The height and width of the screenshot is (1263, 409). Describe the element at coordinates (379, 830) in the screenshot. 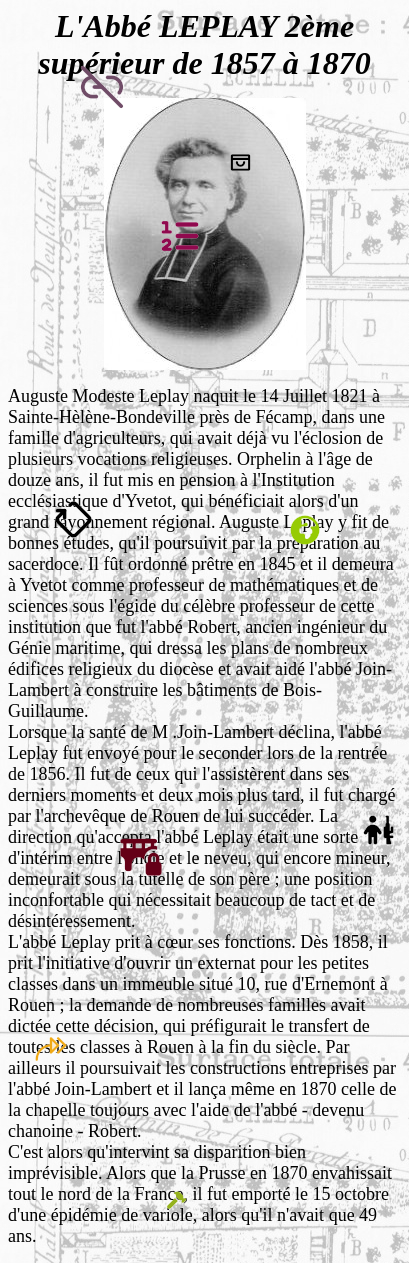

I see `indicates child soldier awareness or prevention cause` at that location.